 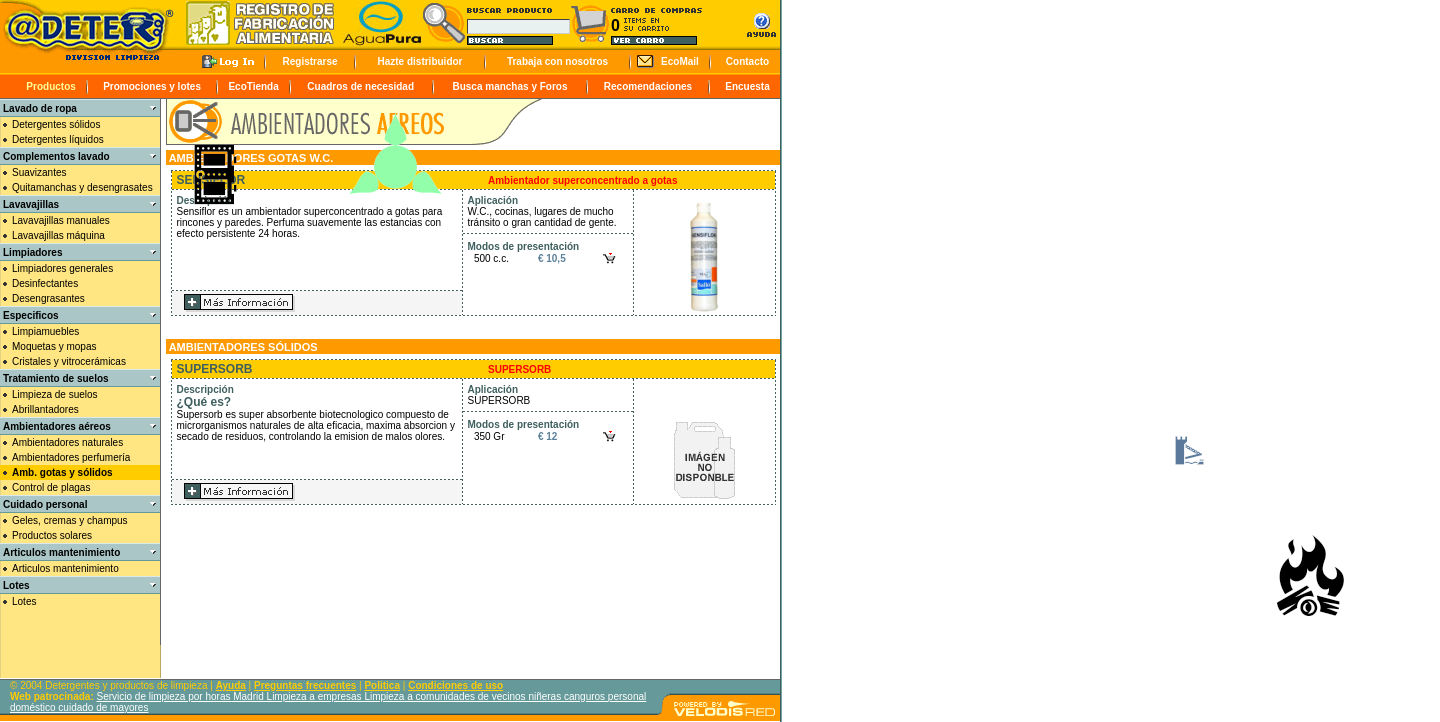 I want to click on access door or entrance settings in a game, so click(x=215, y=174).